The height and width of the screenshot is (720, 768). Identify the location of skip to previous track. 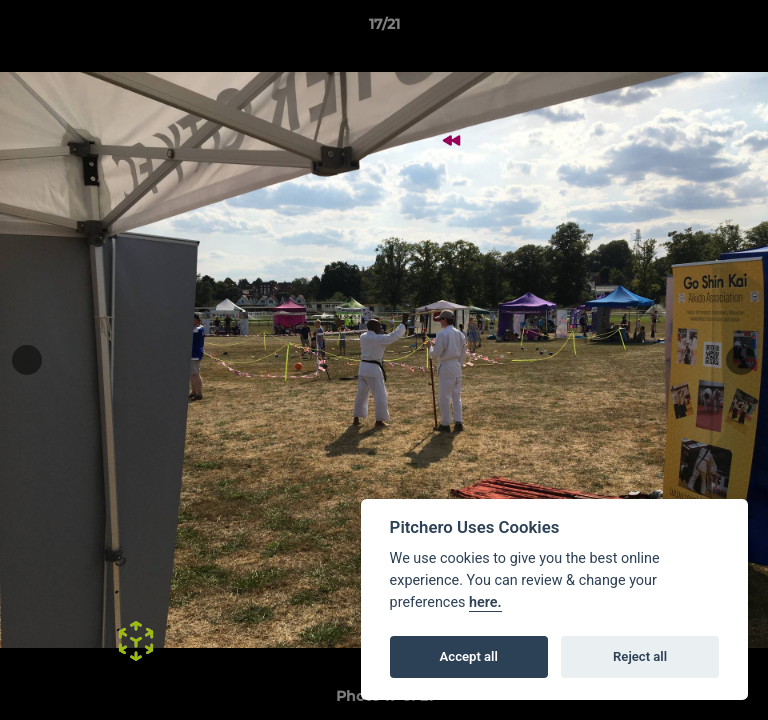
(451, 140).